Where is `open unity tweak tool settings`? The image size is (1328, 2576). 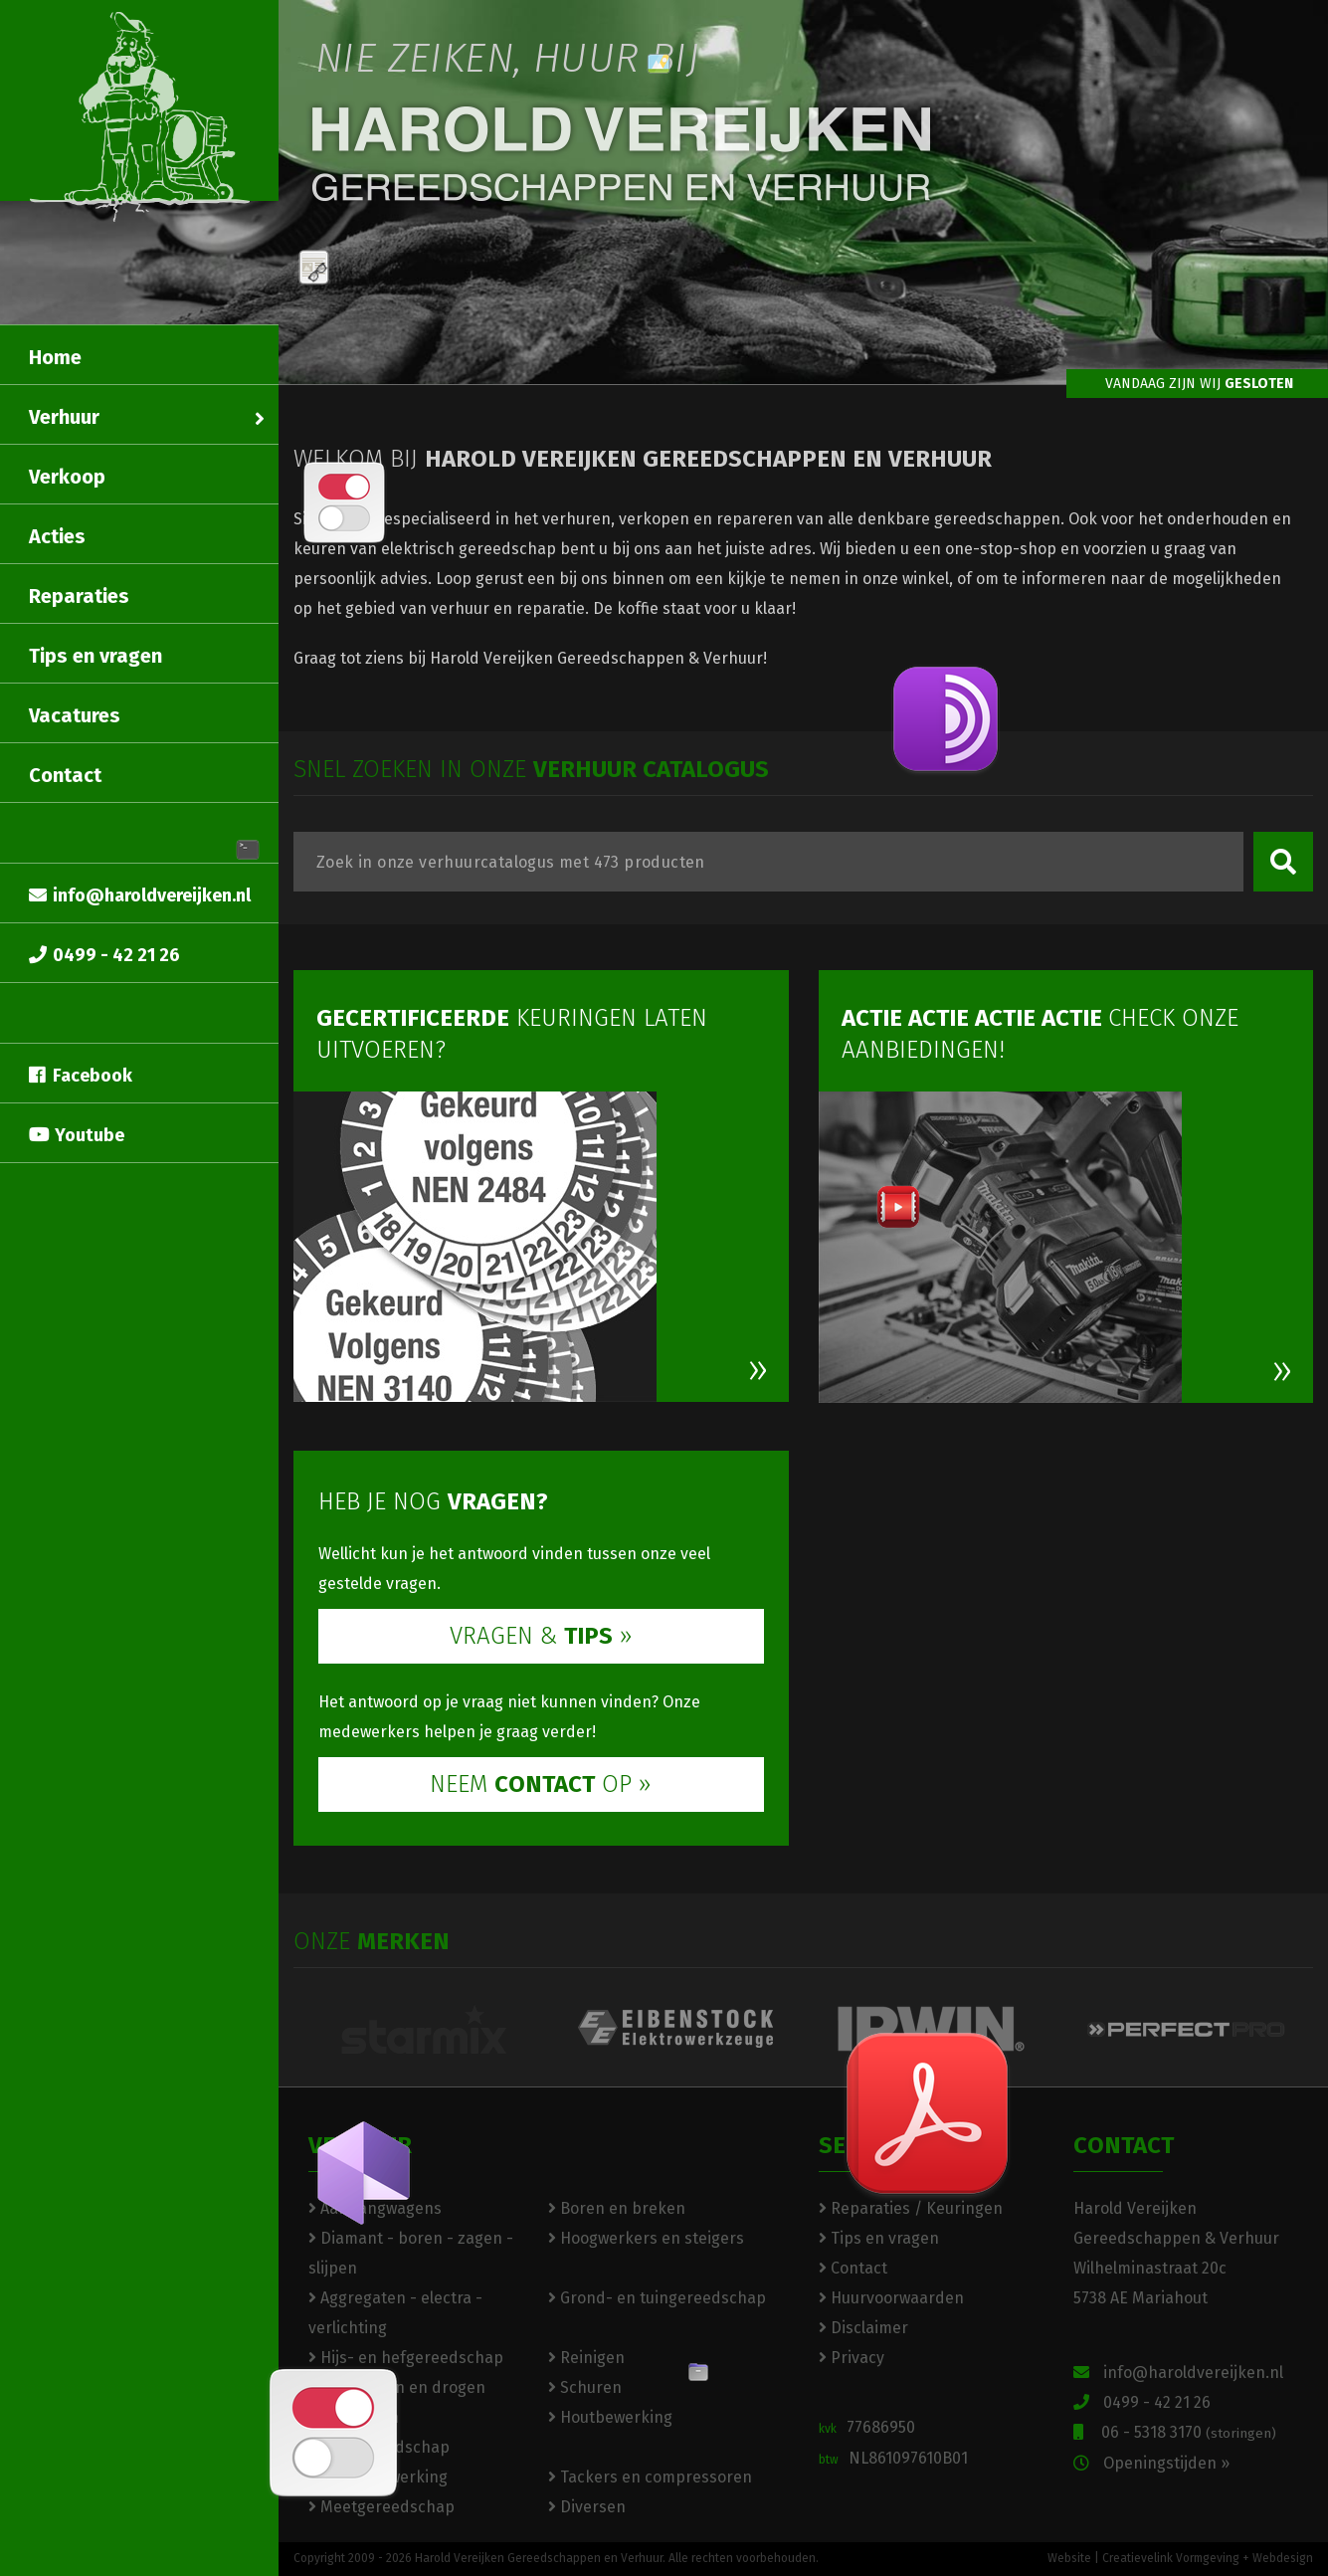 open unity tweak tool settings is located at coordinates (333, 2433).